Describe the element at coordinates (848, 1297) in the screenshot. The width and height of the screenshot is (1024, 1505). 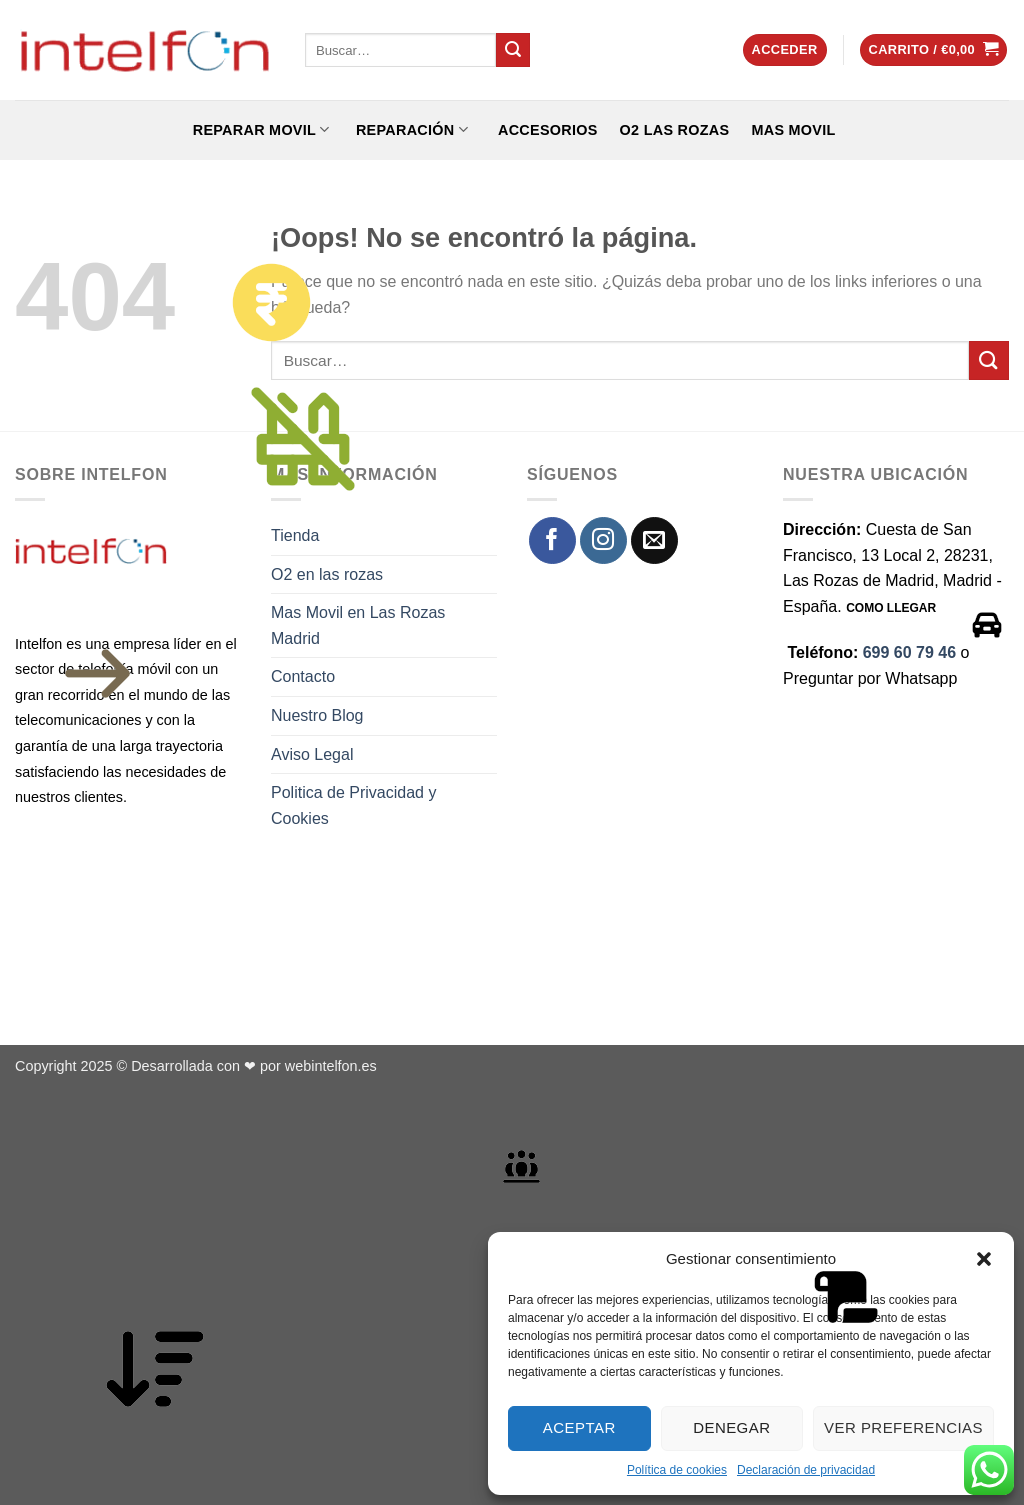
I see `view terms and conditions or legal document` at that location.